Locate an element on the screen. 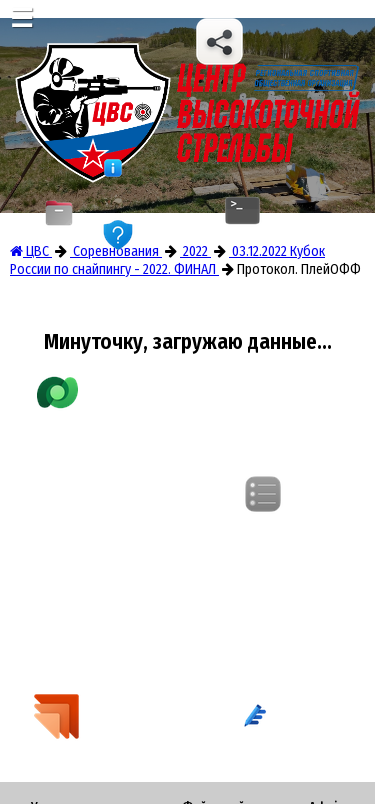  open the file manager application is located at coordinates (59, 213).